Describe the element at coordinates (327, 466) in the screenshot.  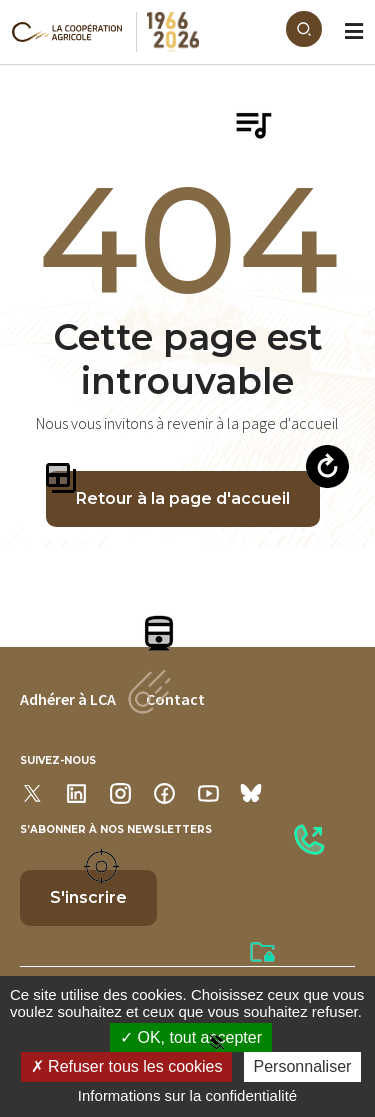
I see `refresh or reload content` at that location.